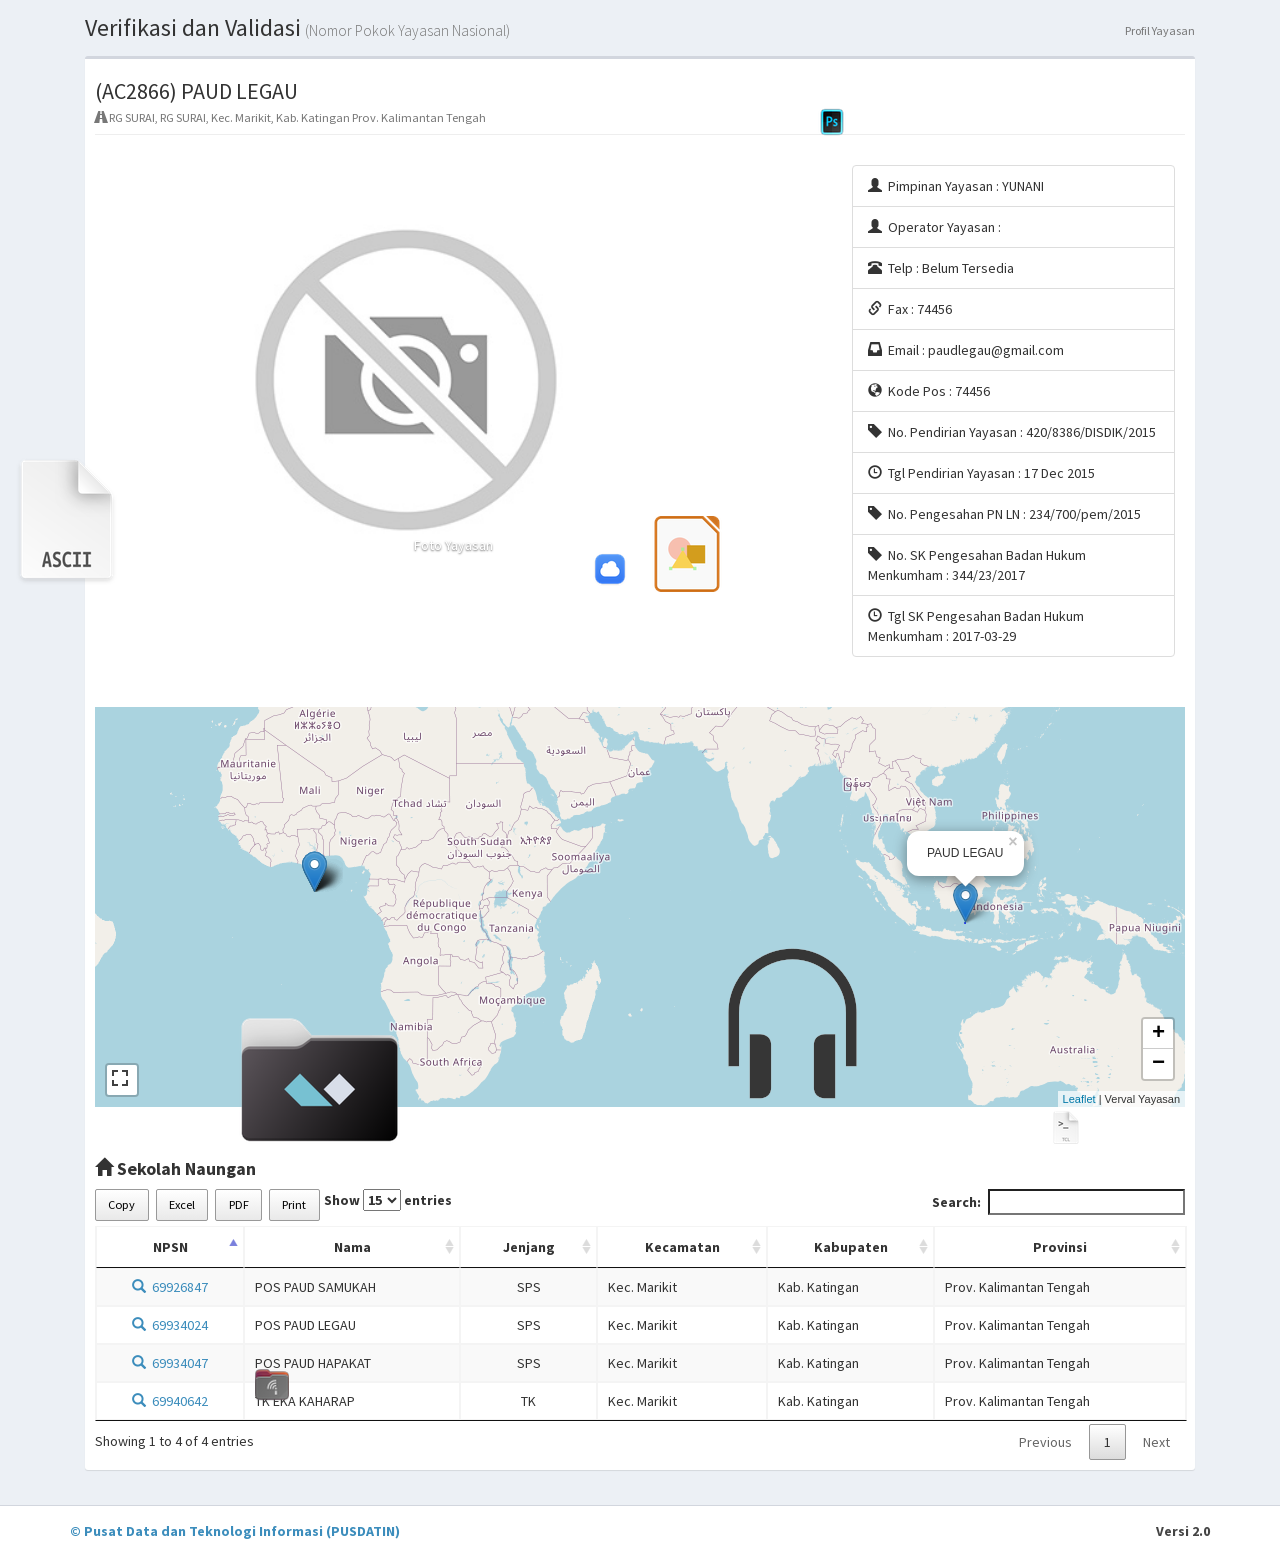 The height and width of the screenshot is (1556, 1280). What do you see at coordinates (1066, 1128) in the screenshot?
I see `a tcl script file` at bounding box center [1066, 1128].